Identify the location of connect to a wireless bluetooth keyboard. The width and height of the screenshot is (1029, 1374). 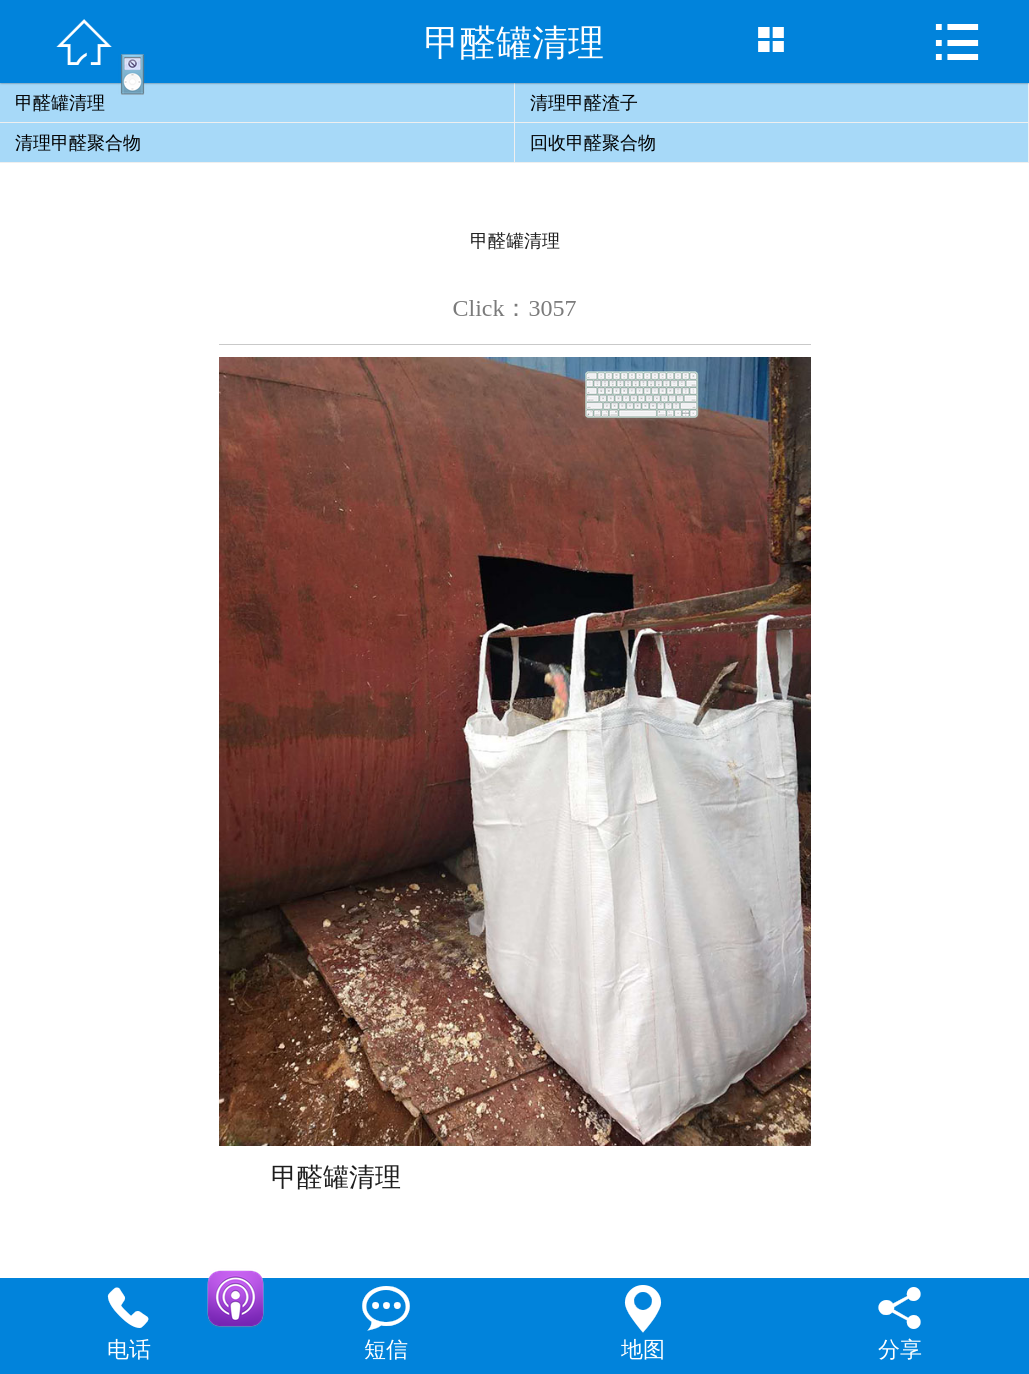
(641, 394).